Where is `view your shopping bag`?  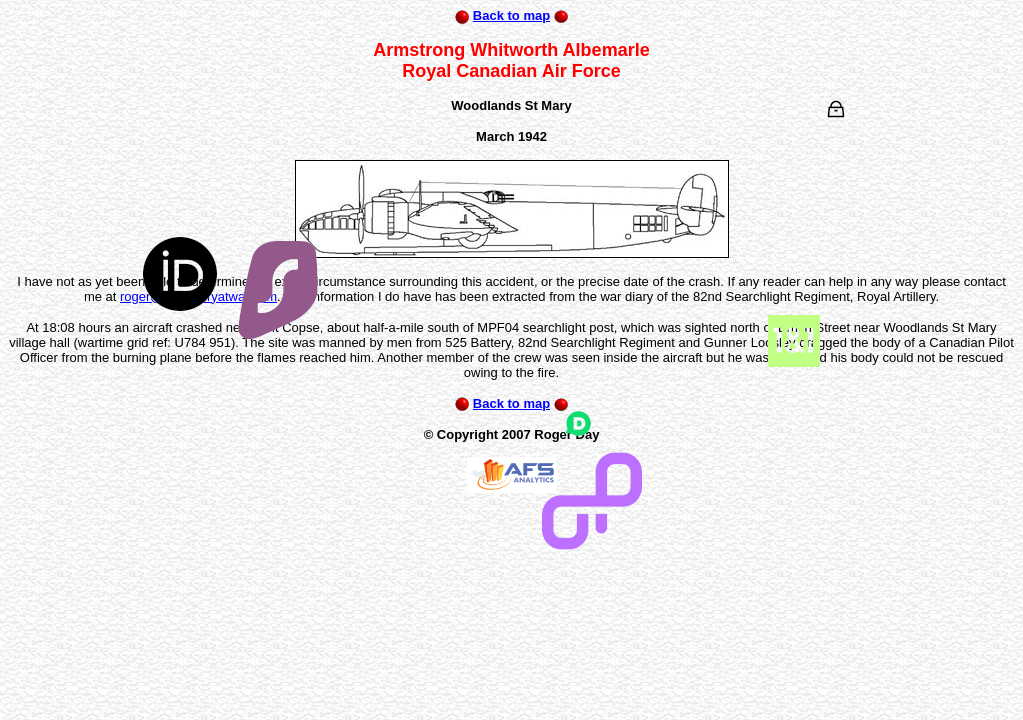 view your shopping bag is located at coordinates (836, 109).